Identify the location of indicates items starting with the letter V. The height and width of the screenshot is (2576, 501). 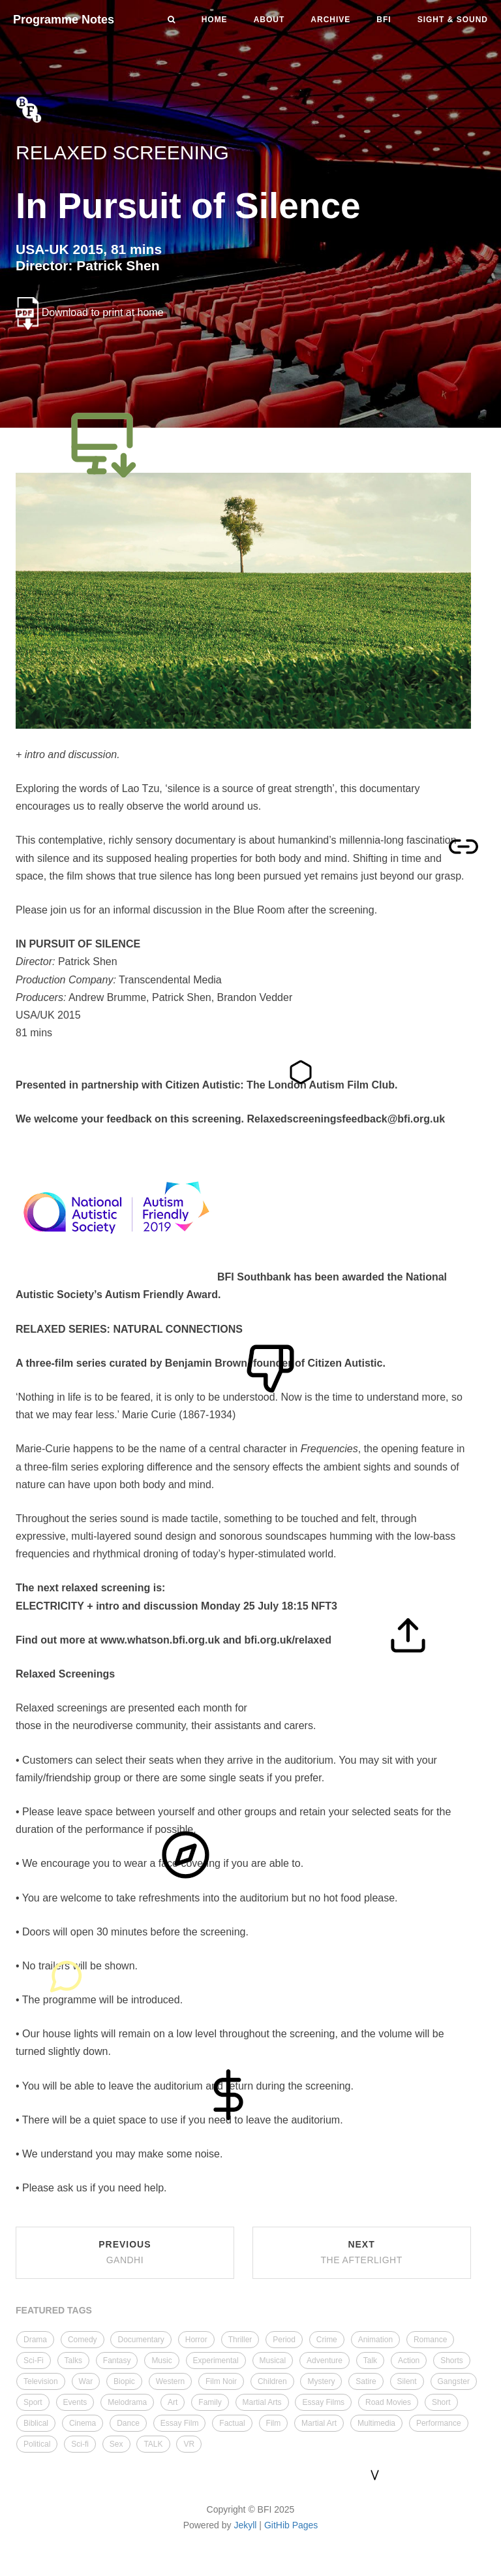
(374, 2475).